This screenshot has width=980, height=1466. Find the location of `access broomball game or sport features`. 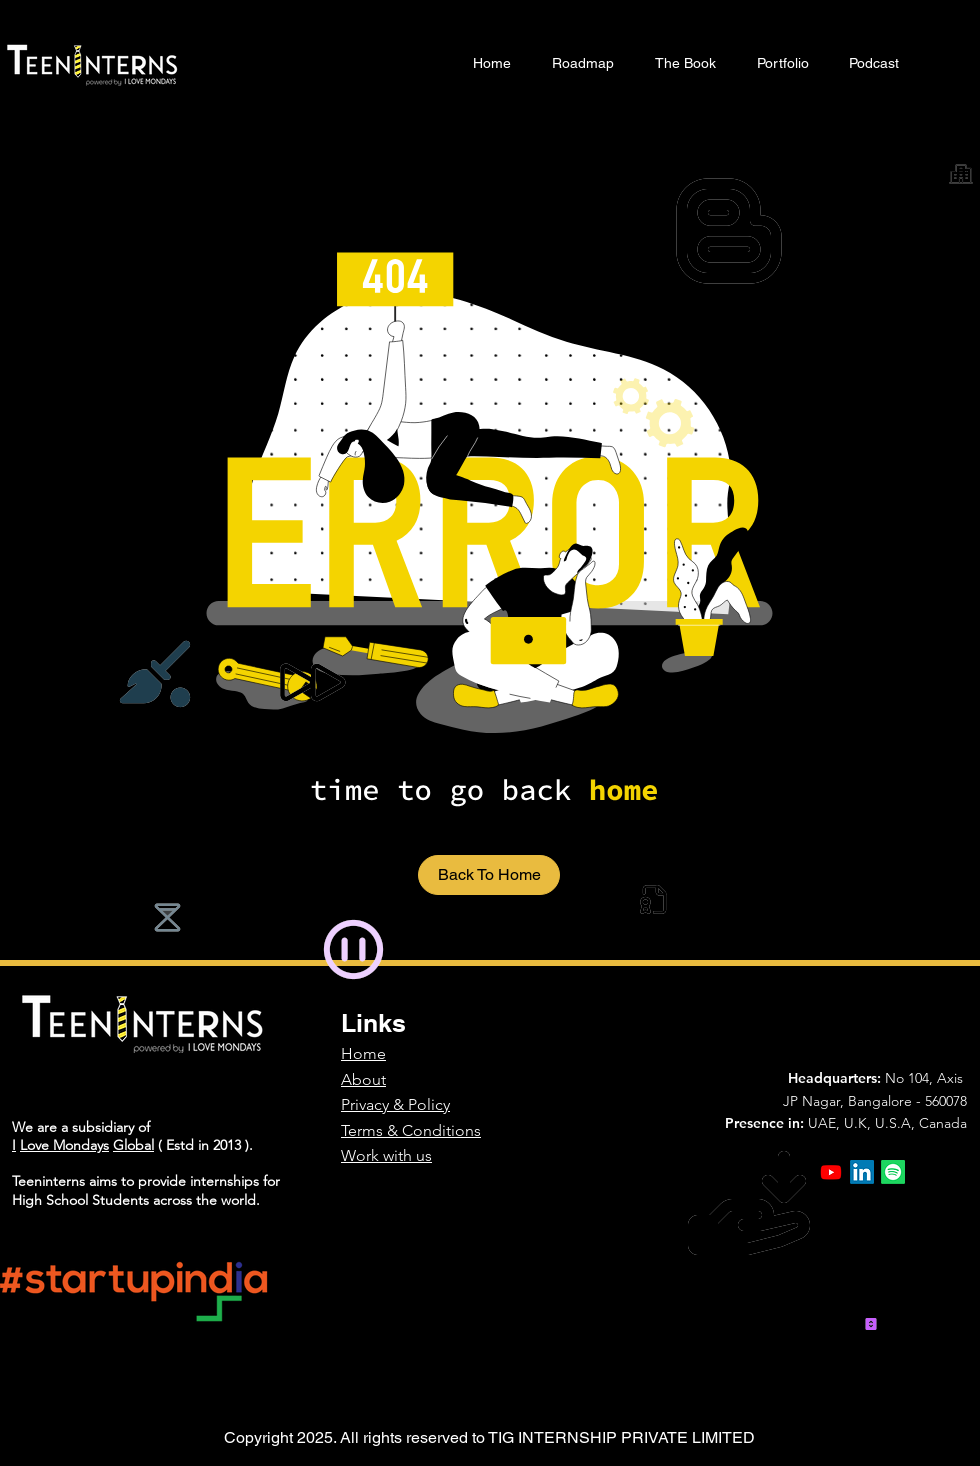

access broomball game or sport features is located at coordinates (155, 672).